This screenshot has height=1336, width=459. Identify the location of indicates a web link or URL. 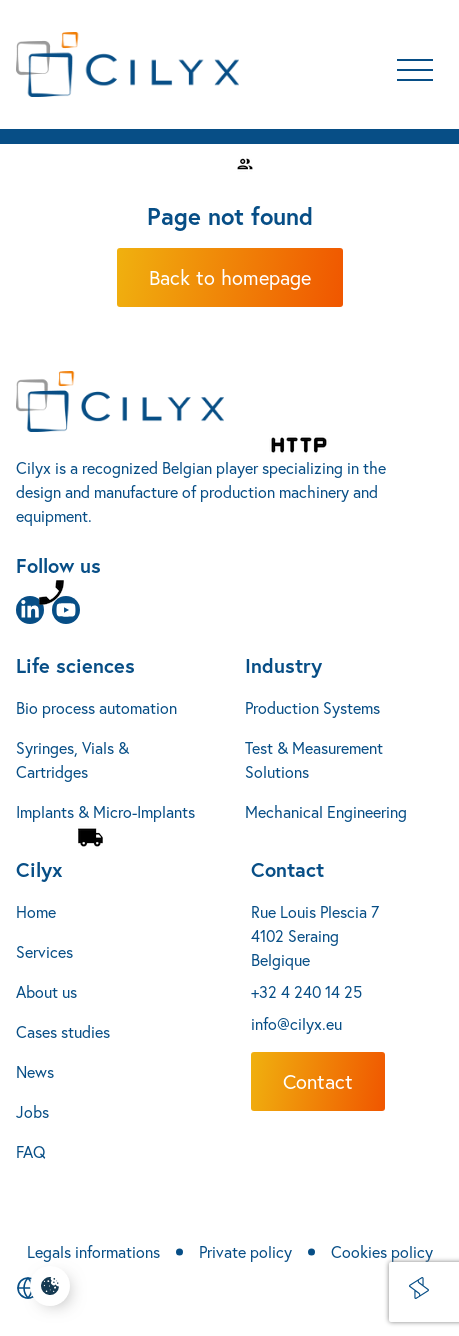
(299, 445).